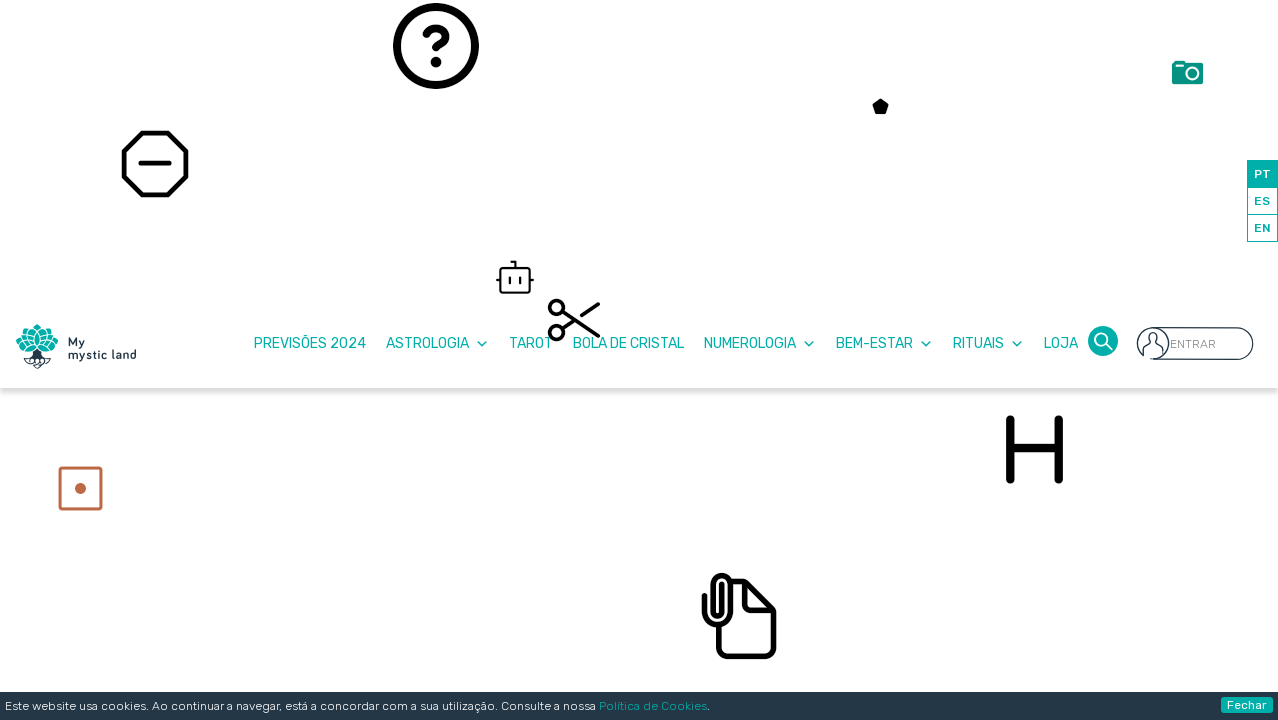  I want to click on indicates blocked or restricted content, so click(155, 164).